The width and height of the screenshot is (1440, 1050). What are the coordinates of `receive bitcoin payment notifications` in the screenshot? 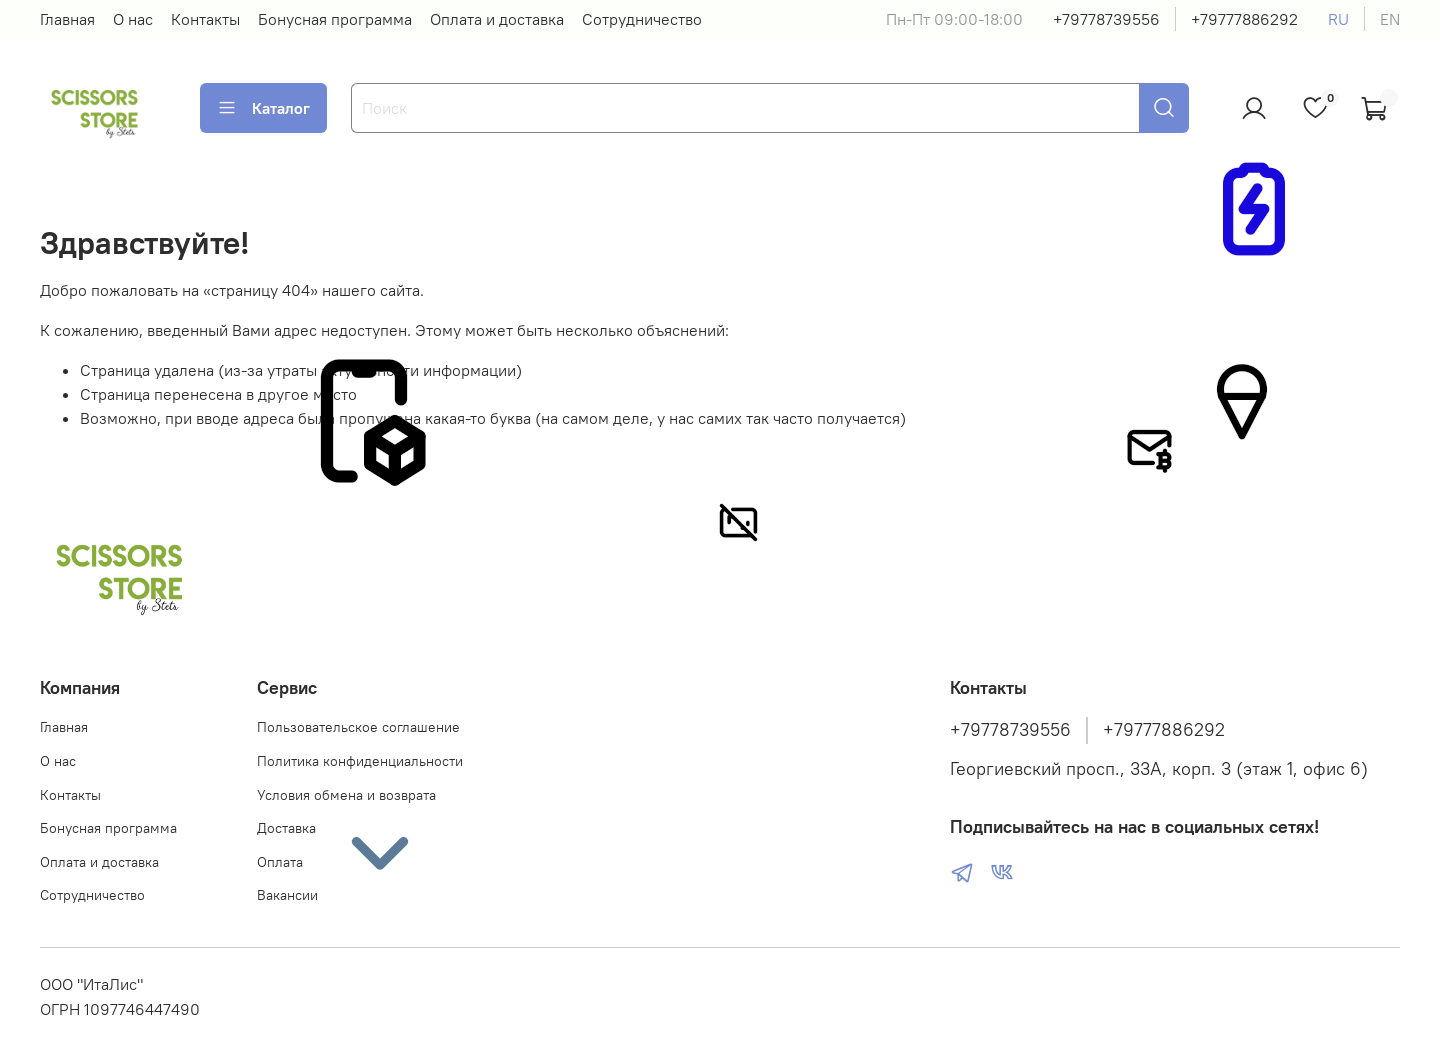 It's located at (1149, 447).